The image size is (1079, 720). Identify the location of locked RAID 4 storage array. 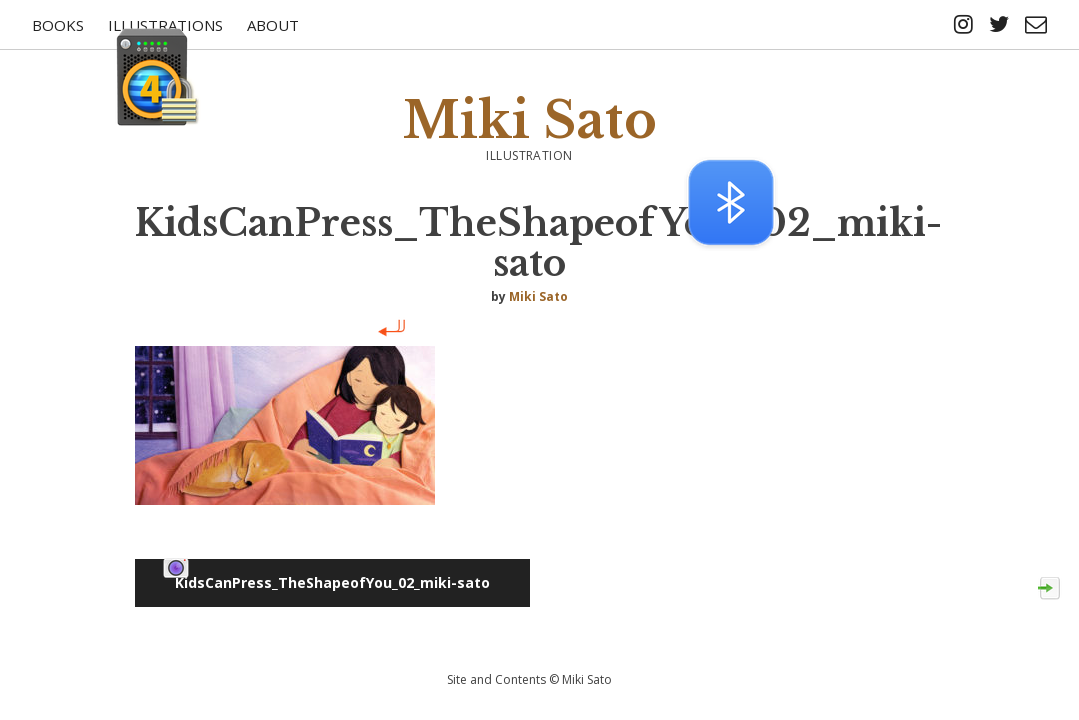
(152, 77).